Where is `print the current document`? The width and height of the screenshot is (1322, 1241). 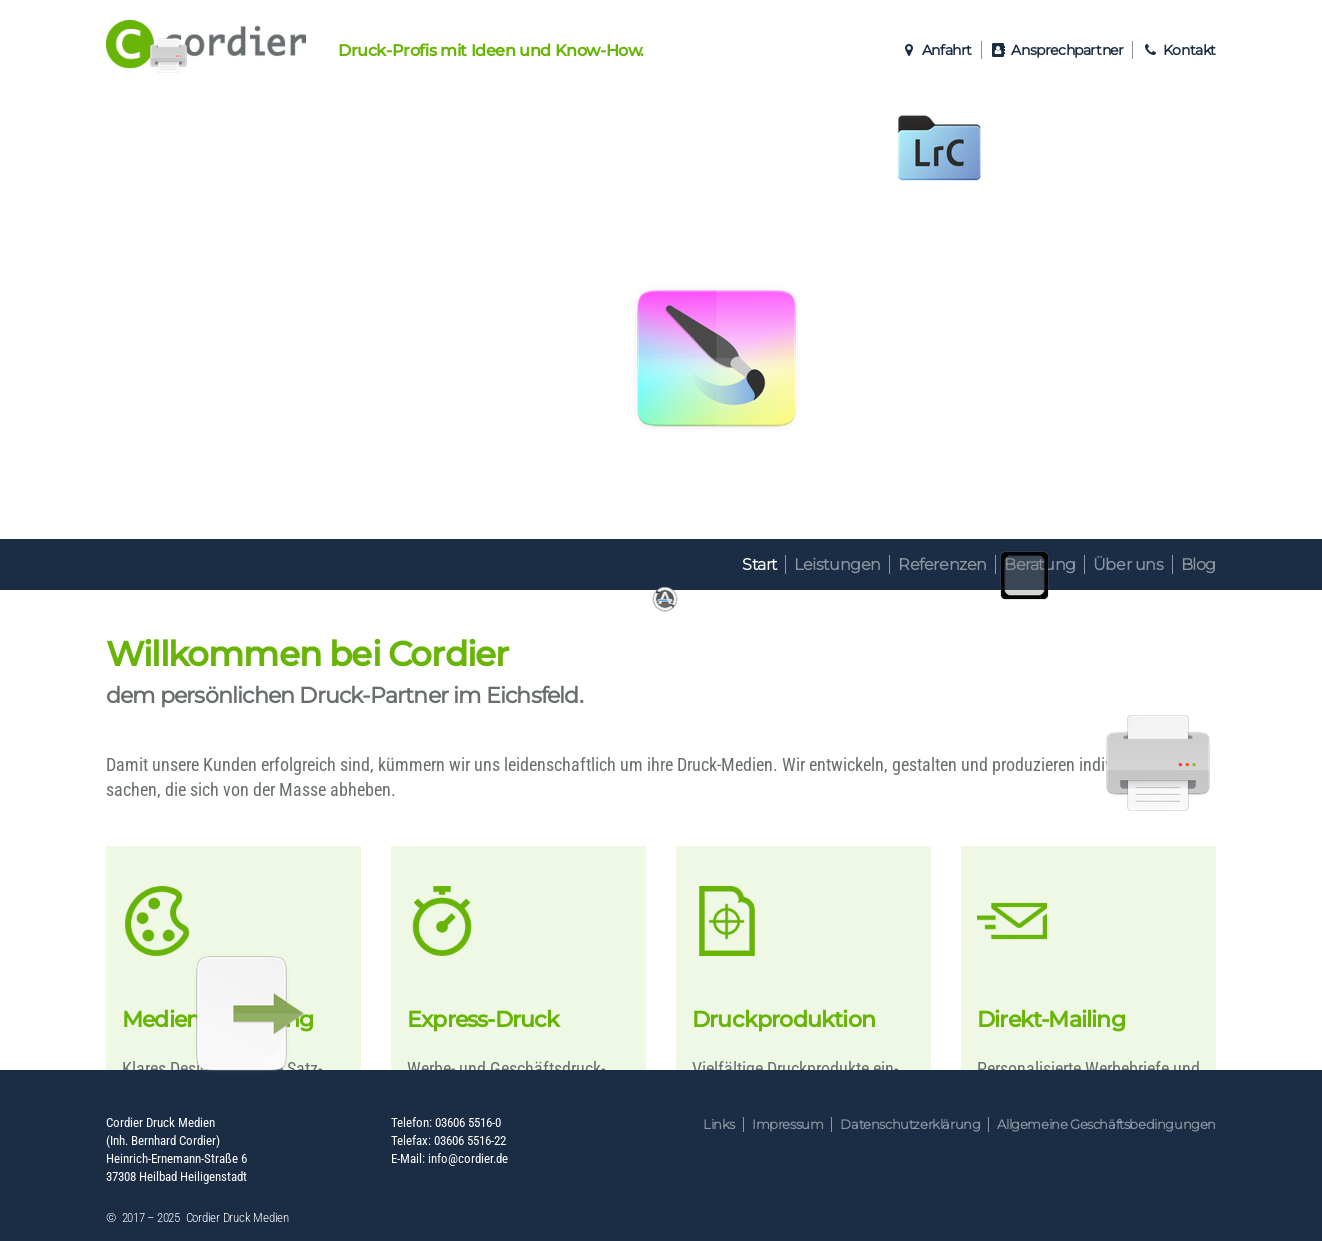 print the current document is located at coordinates (168, 55).